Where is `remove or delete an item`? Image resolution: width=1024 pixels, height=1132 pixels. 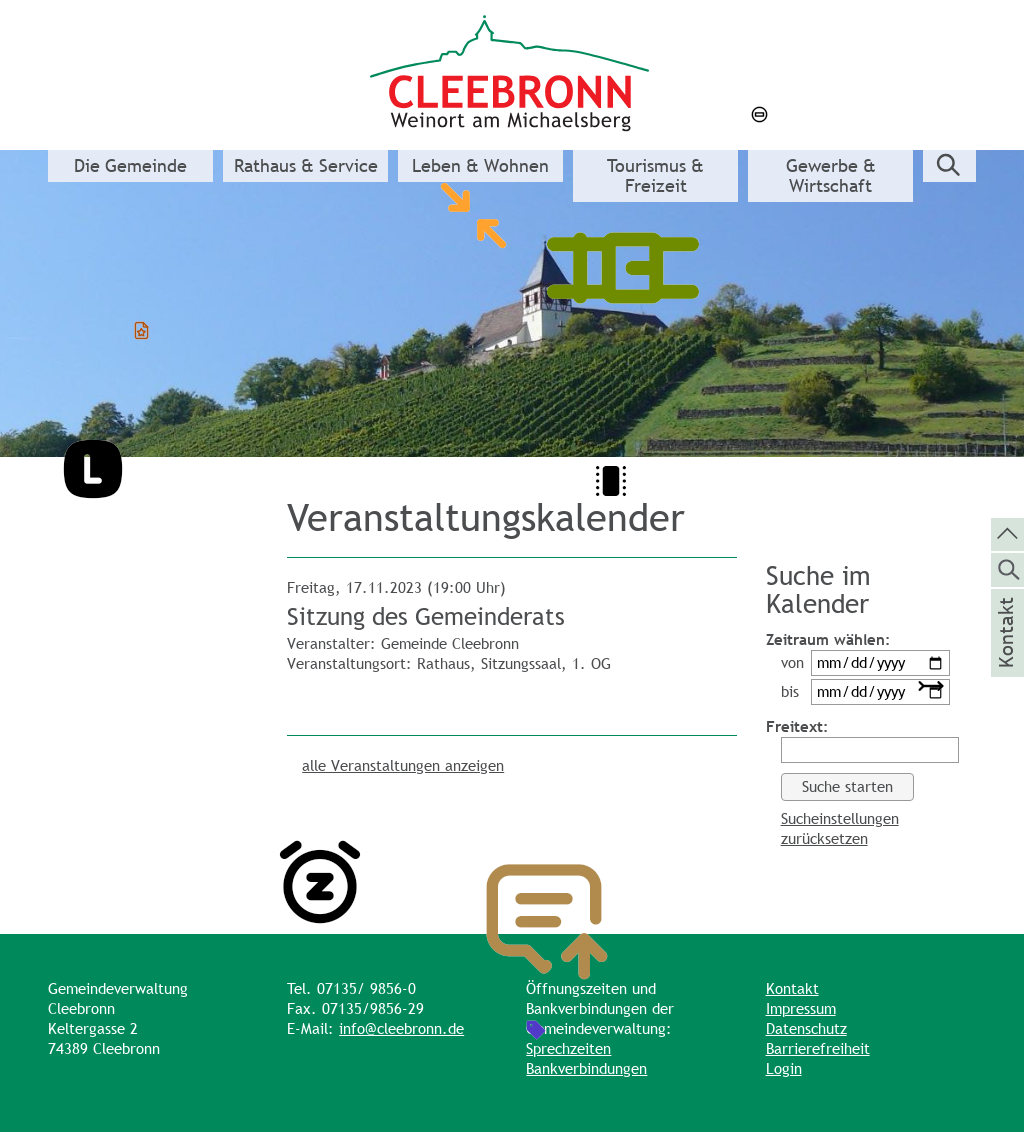 remove or delete an item is located at coordinates (759, 114).